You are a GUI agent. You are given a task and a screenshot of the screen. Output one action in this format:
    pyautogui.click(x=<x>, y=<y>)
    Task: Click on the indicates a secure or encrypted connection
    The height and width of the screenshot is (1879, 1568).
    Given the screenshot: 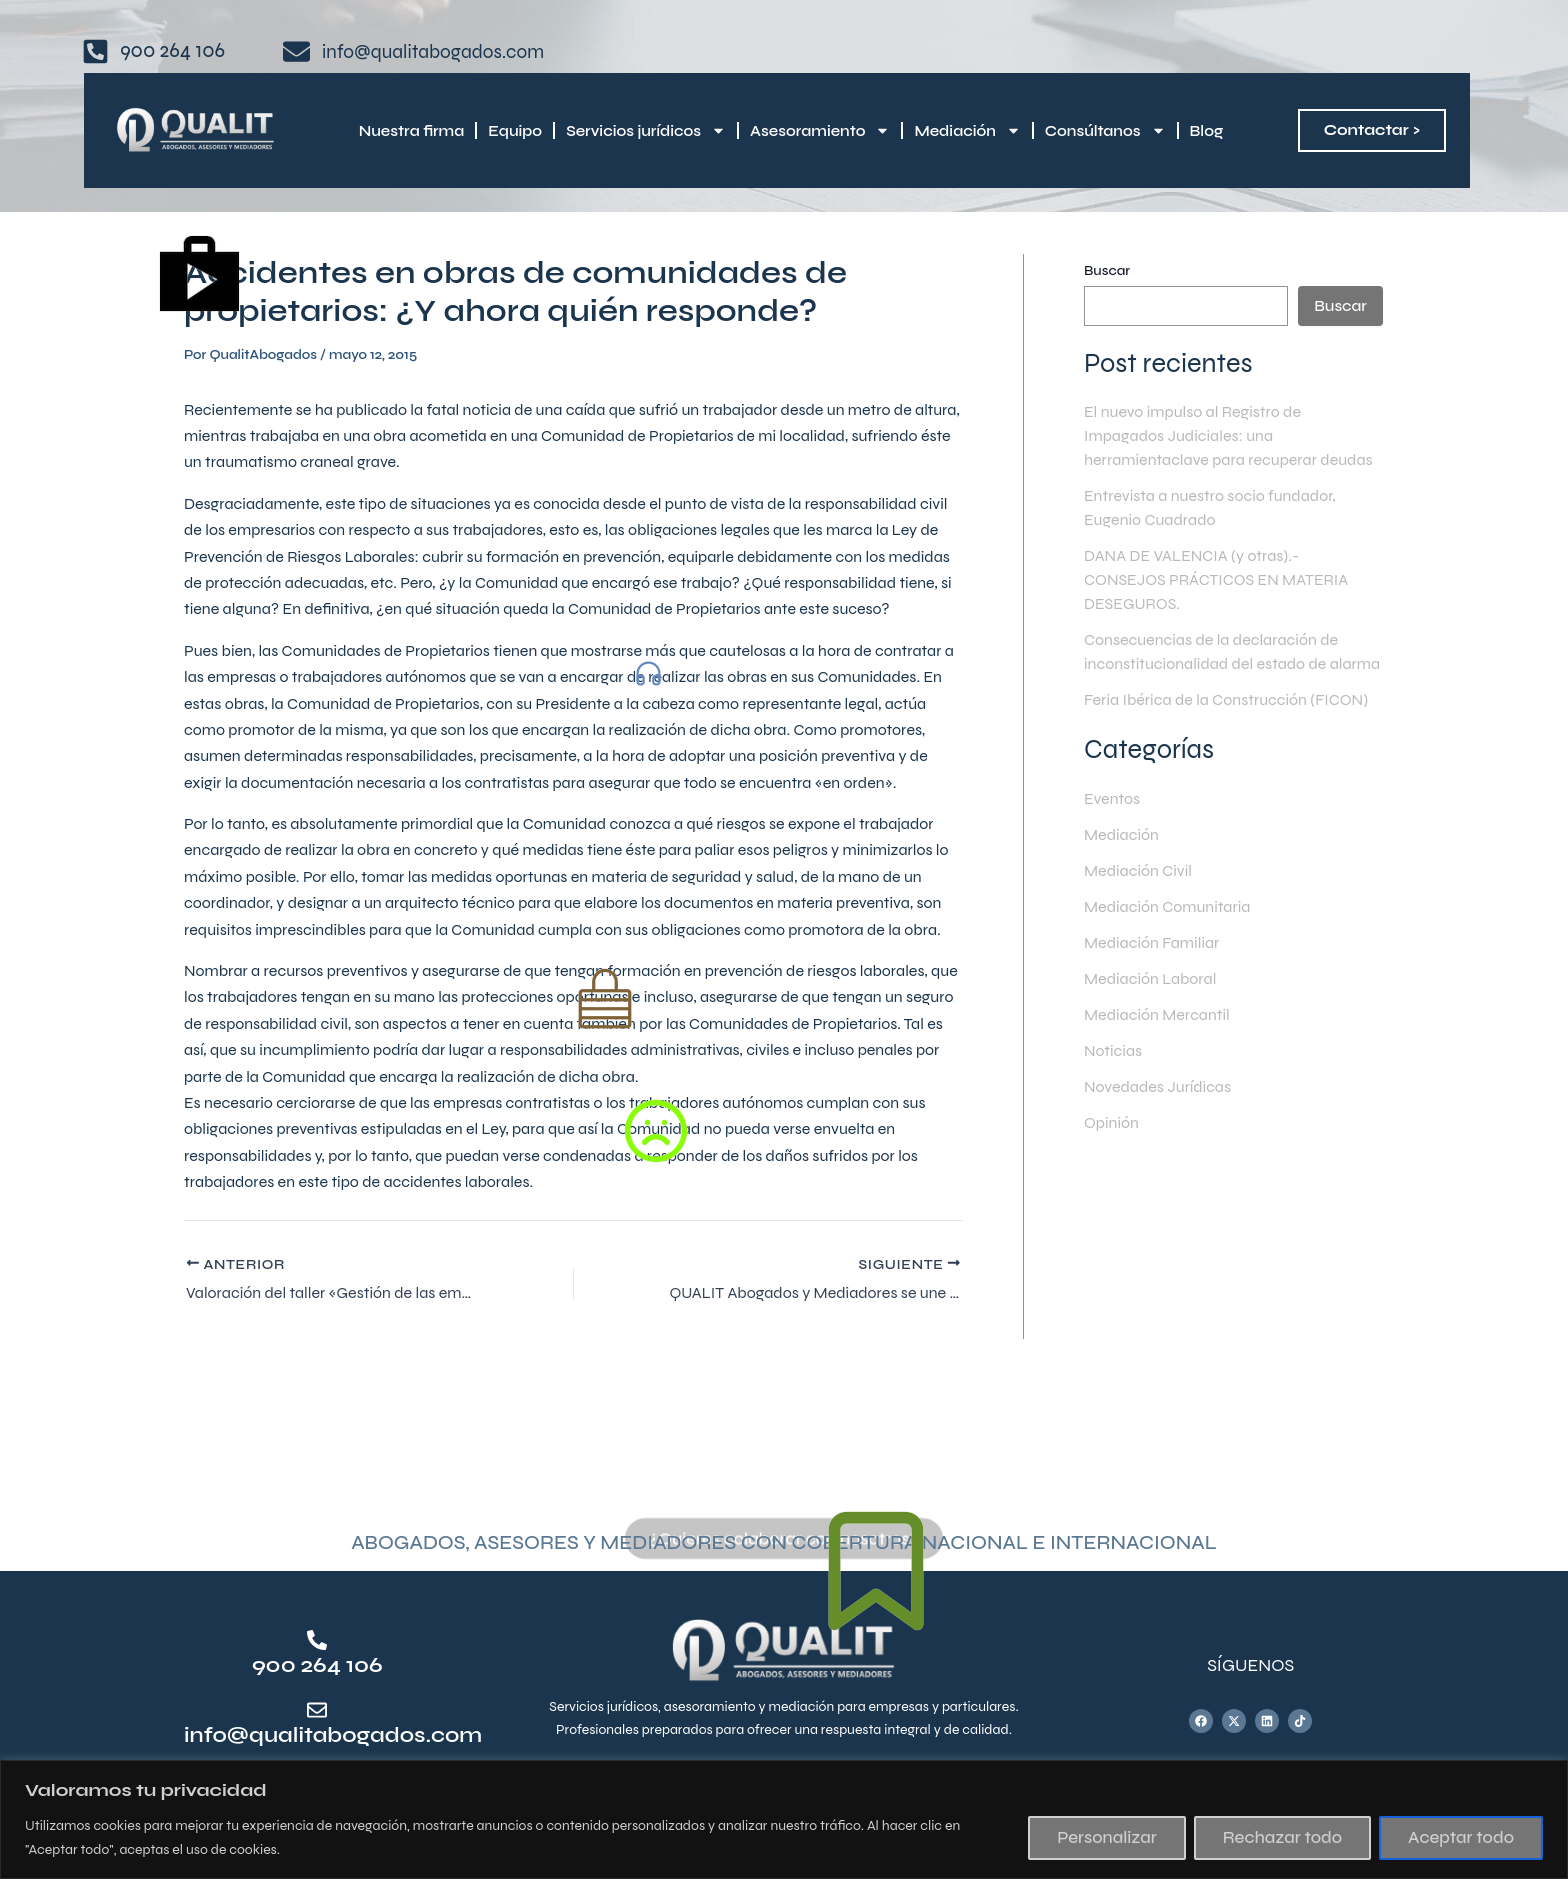 What is the action you would take?
    pyautogui.click(x=605, y=1002)
    